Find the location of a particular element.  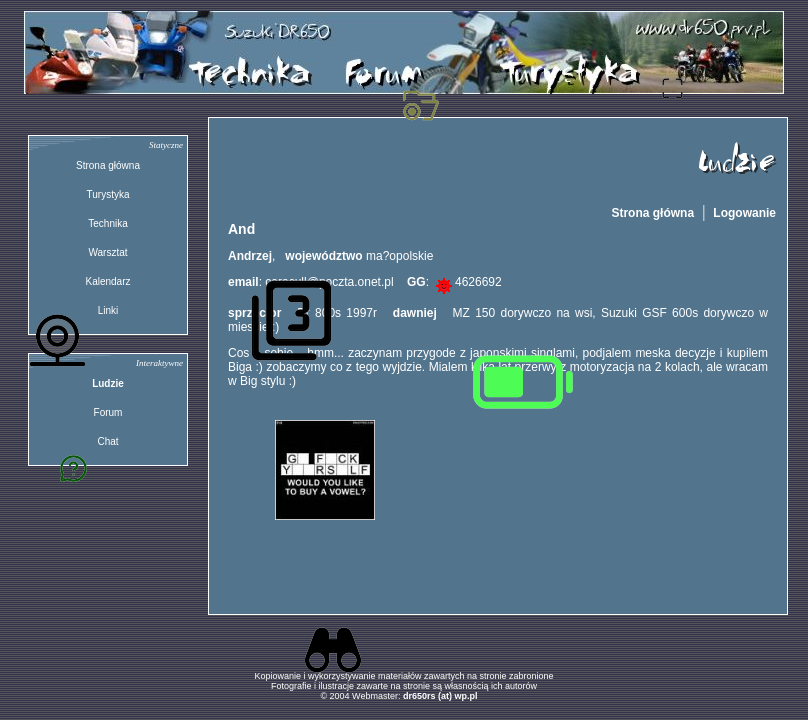

view the third item in a layered stack is located at coordinates (291, 320).